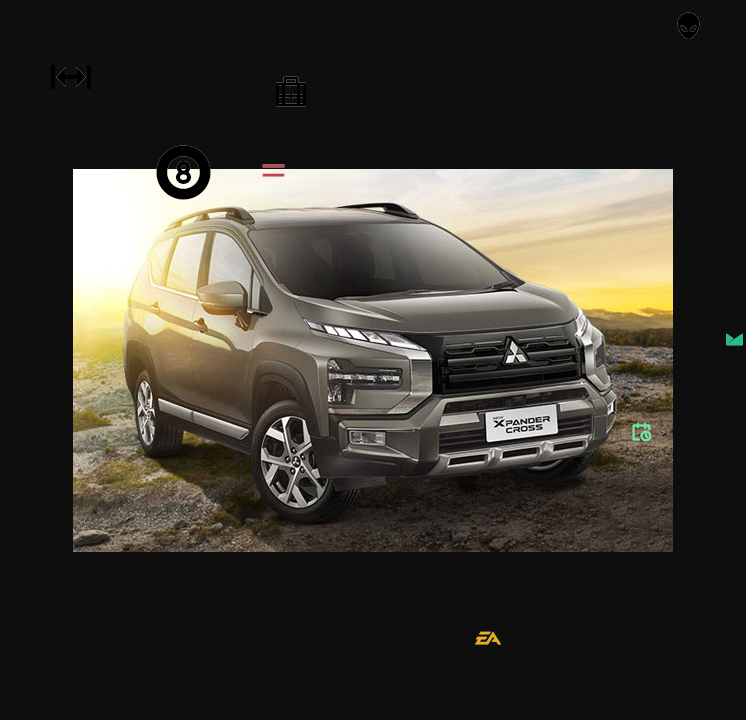 This screenshot has width=746, height=720. What do you see at coordinates (734, 339) in the screenshot?
I see `Campaign Monitor logo` at bounding box center [734, 339].